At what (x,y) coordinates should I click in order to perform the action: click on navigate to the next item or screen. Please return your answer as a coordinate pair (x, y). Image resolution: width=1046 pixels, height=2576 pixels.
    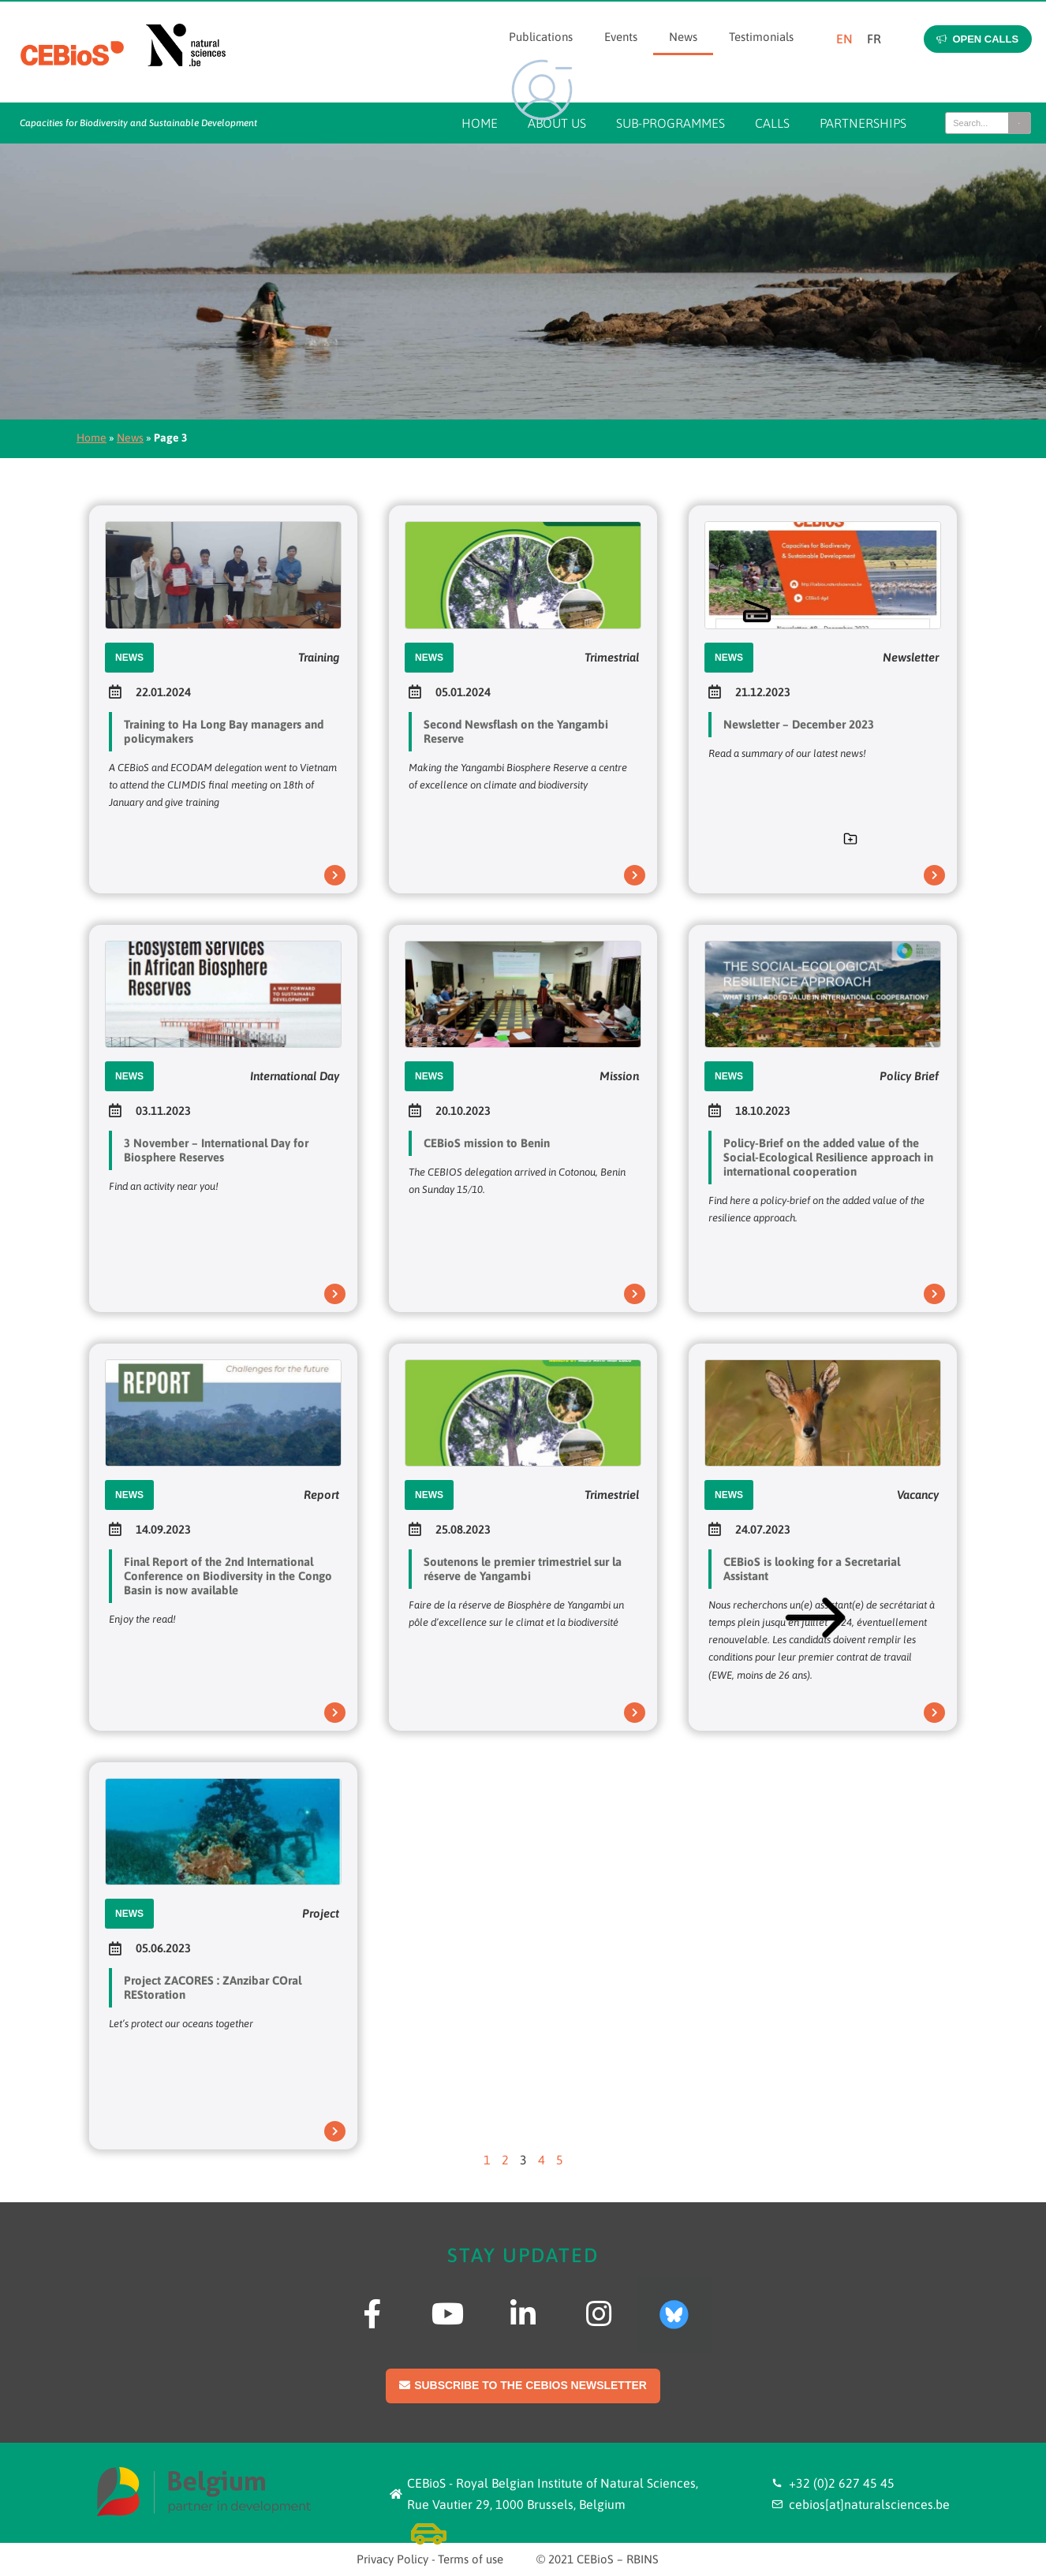
    Looking at the image, I should click on (816, 1617).